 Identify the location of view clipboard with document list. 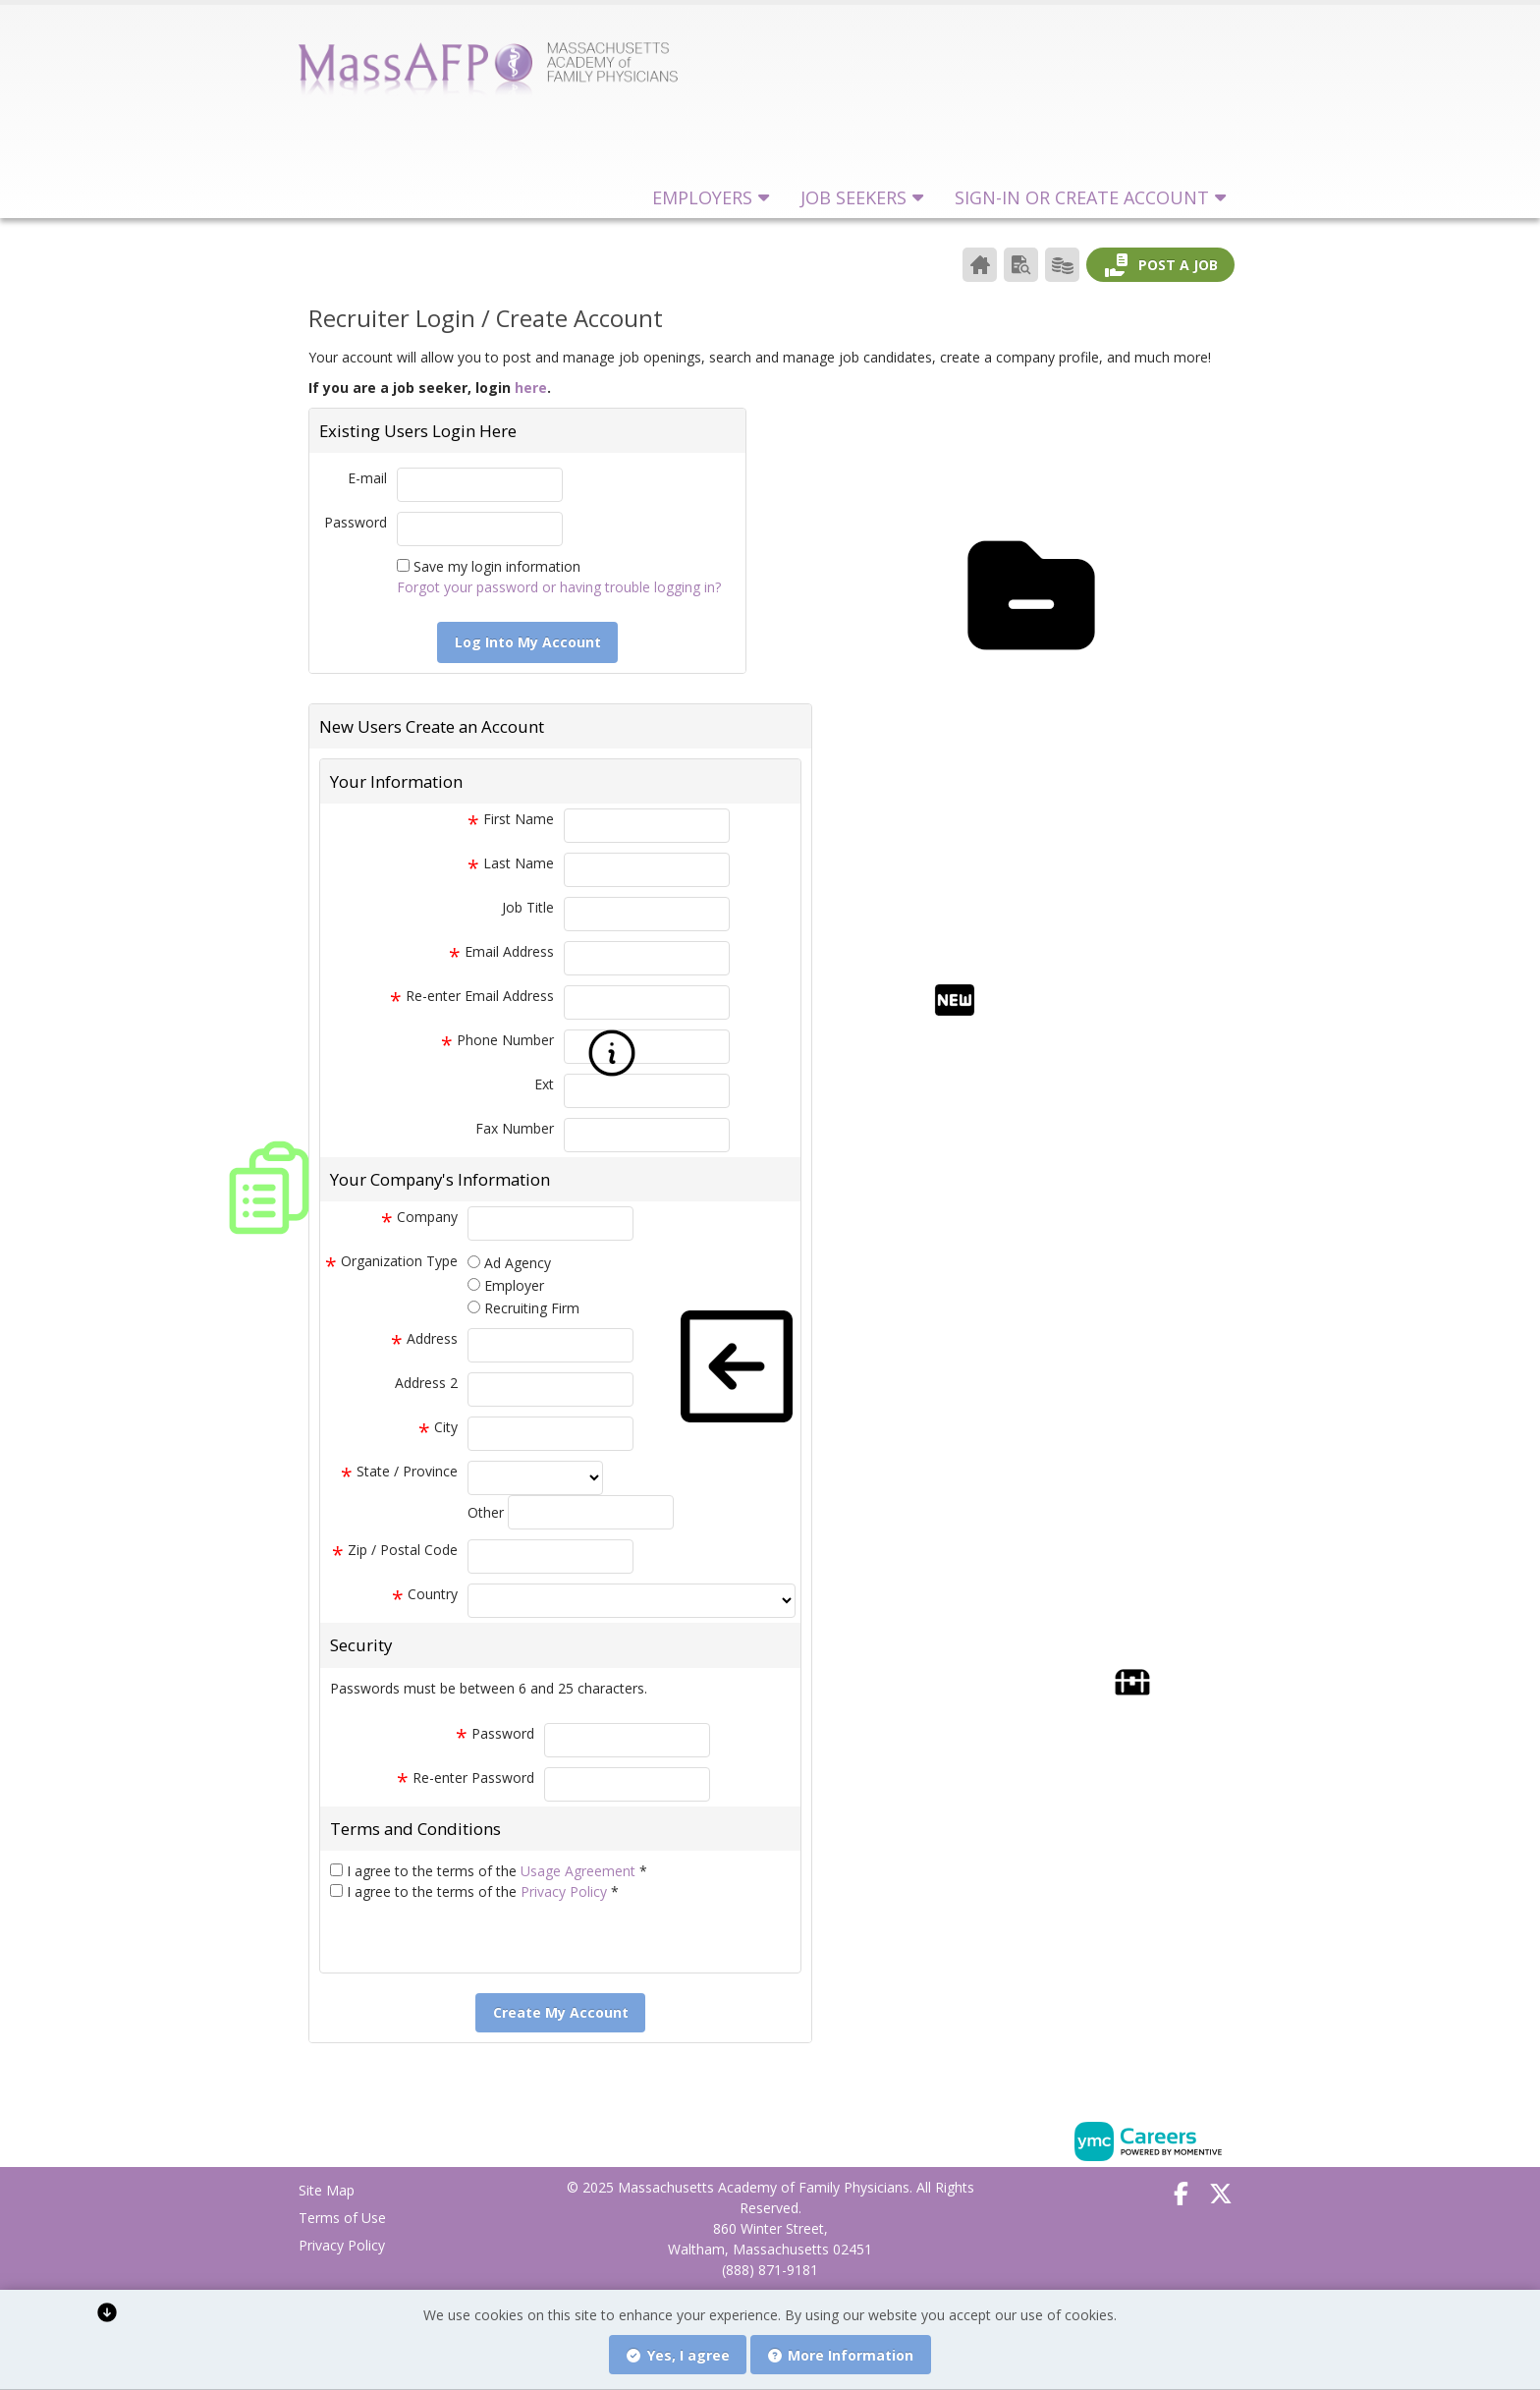
(269, 1188).